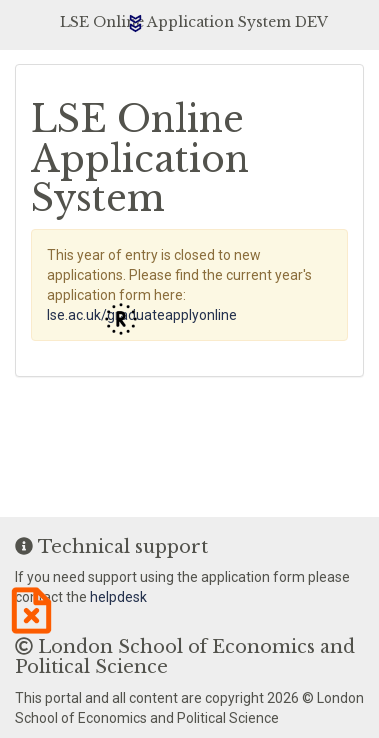 This screenshot has height=738, width=379. What do you see at coordinates (31, 610) in the screenshot?
I see `delete or remove a file` at bounding box center [31, 610].